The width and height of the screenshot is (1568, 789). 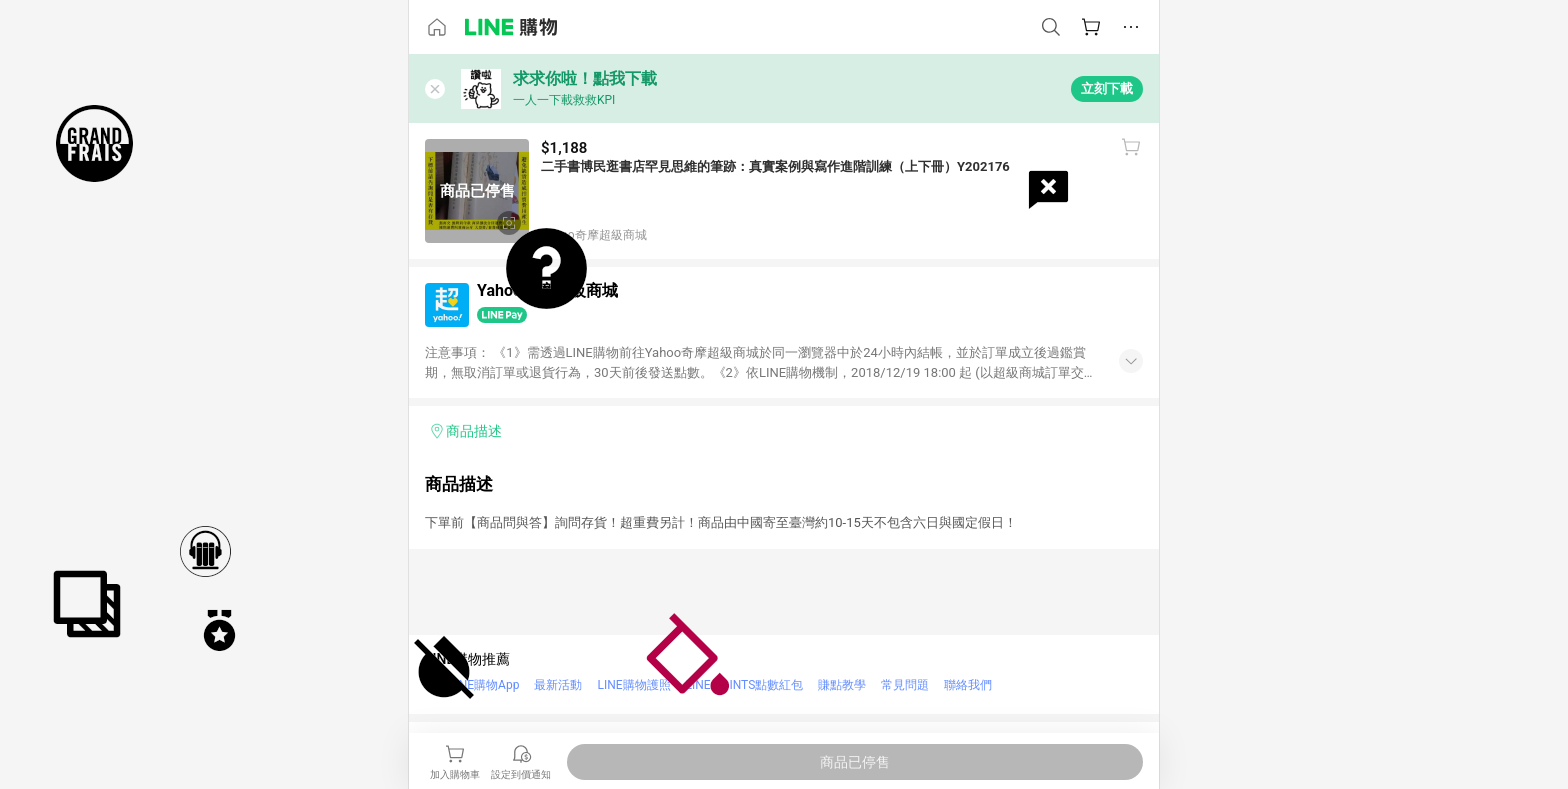 What do you see at coordinates (87, 604) in the screenshot?
I see `apply shadow effect to selected element` at bounding box center [87, 604].